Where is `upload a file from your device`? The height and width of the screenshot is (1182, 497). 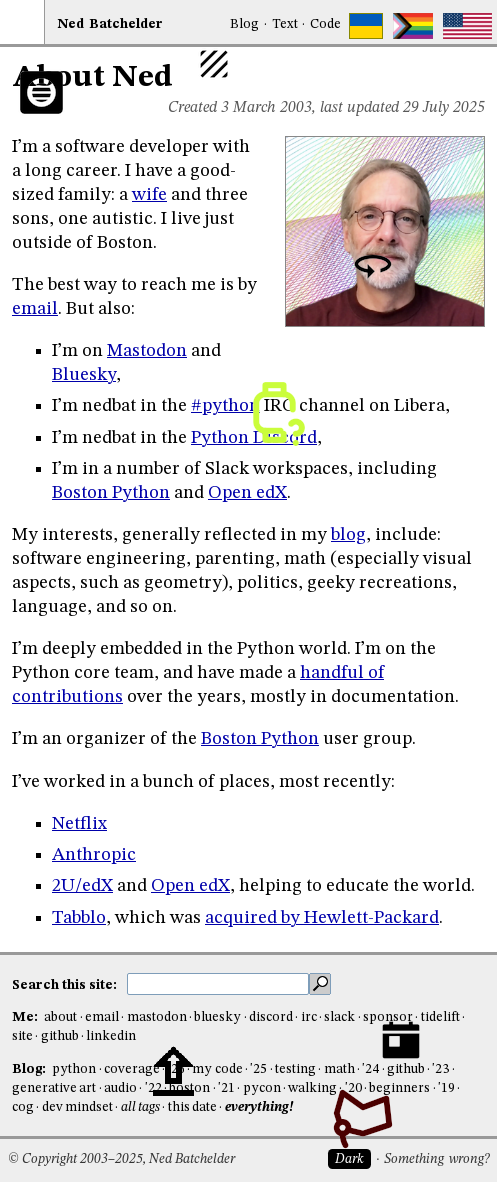 upload a file from your device is located at coordinates (173, 1072).